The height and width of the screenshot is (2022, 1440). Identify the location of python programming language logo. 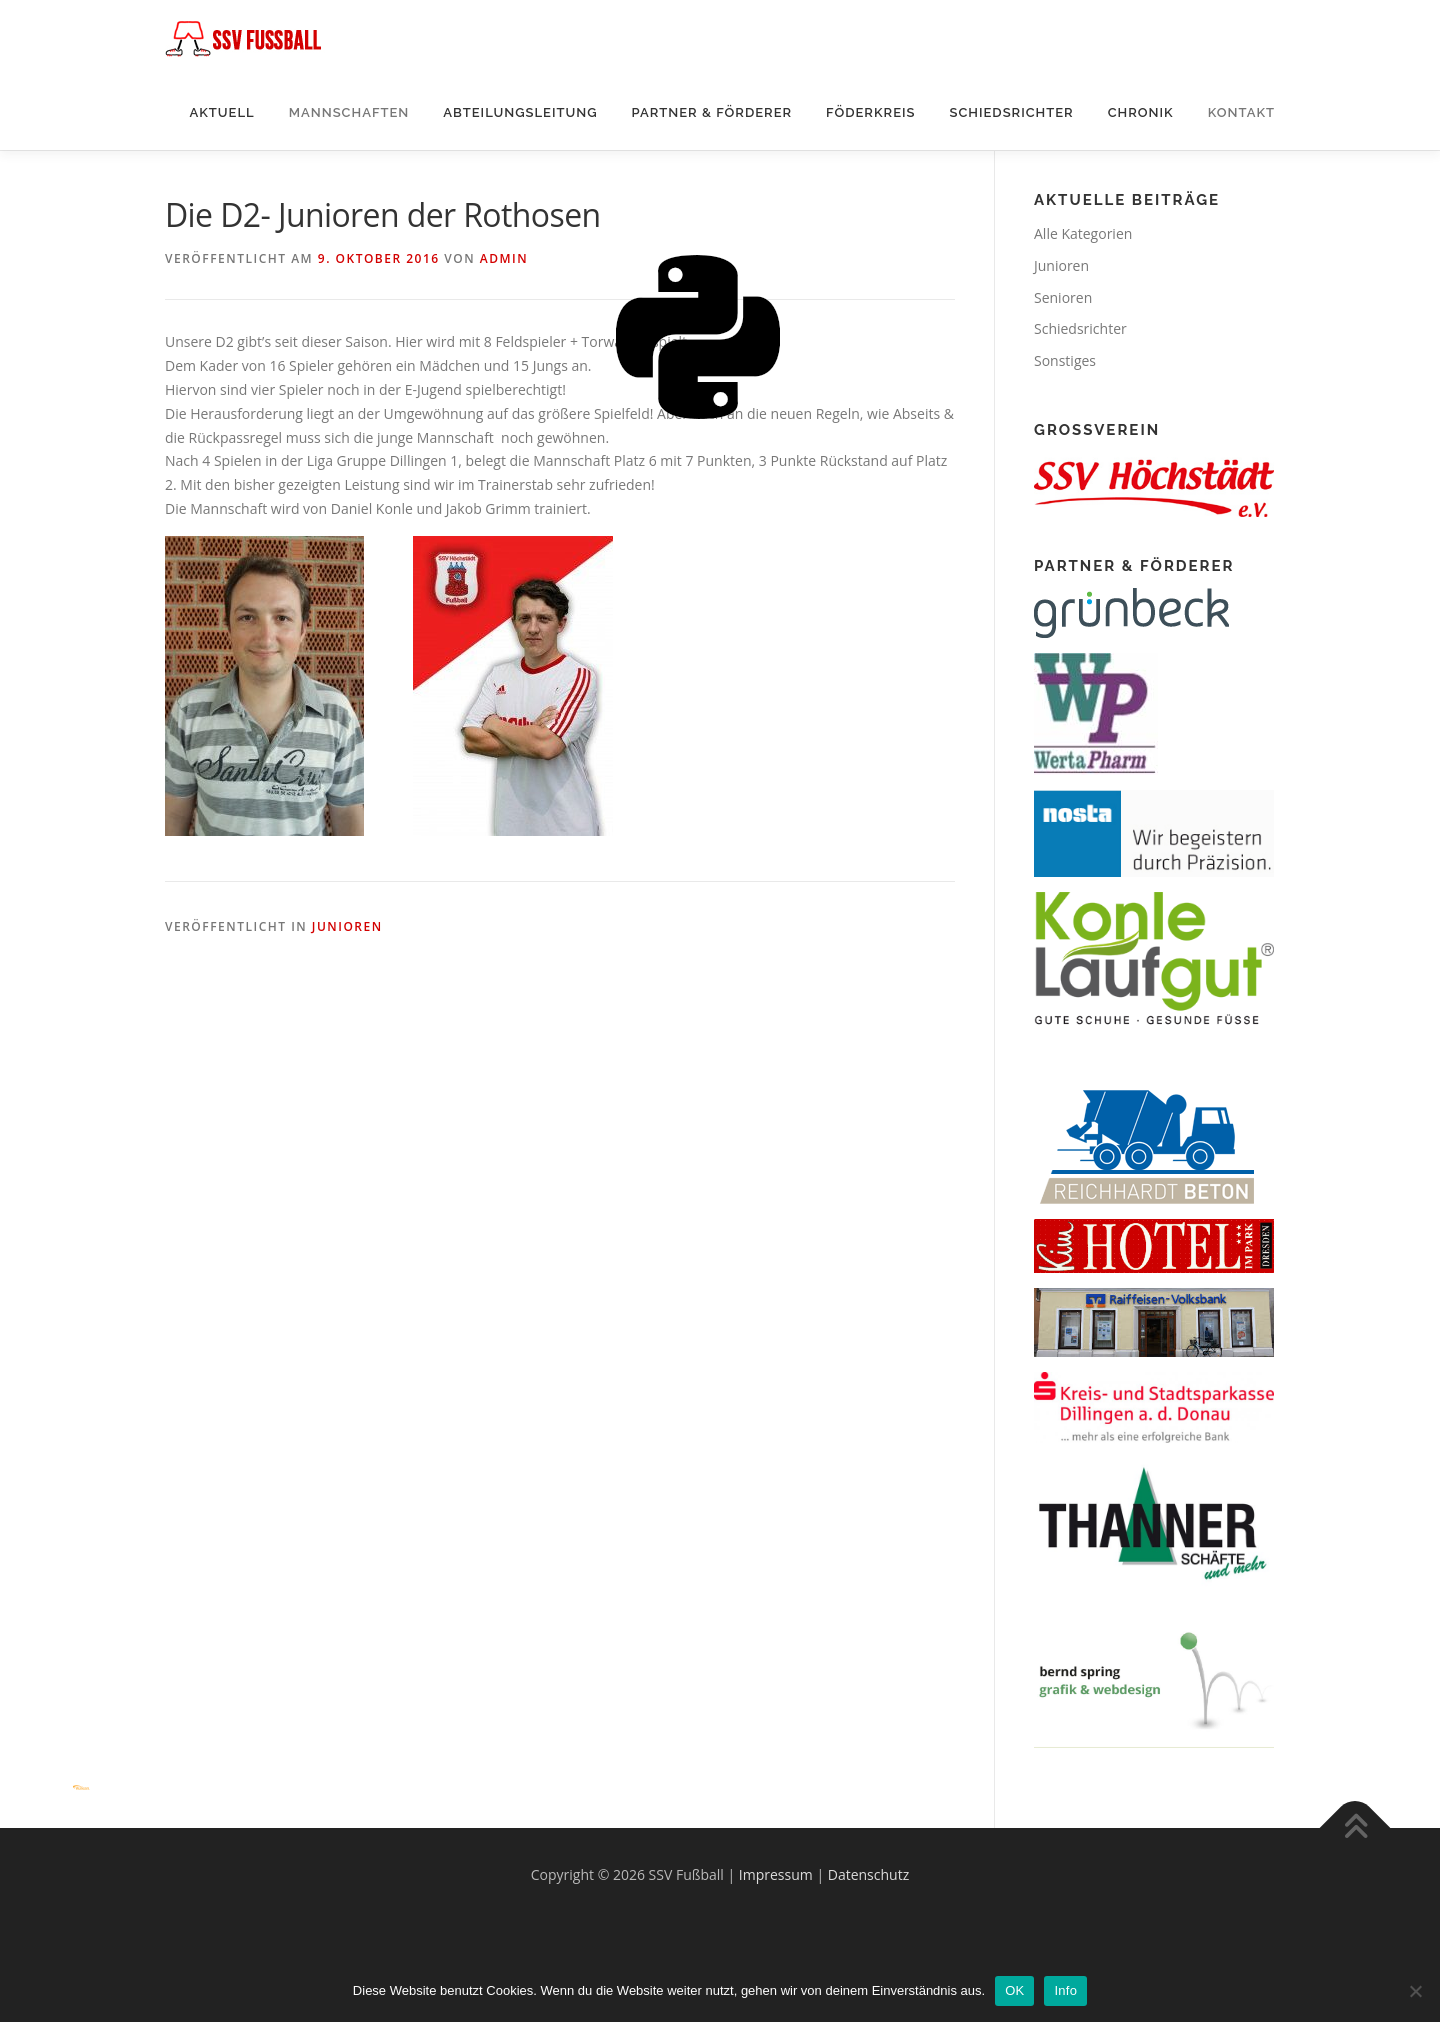
(698, 337).